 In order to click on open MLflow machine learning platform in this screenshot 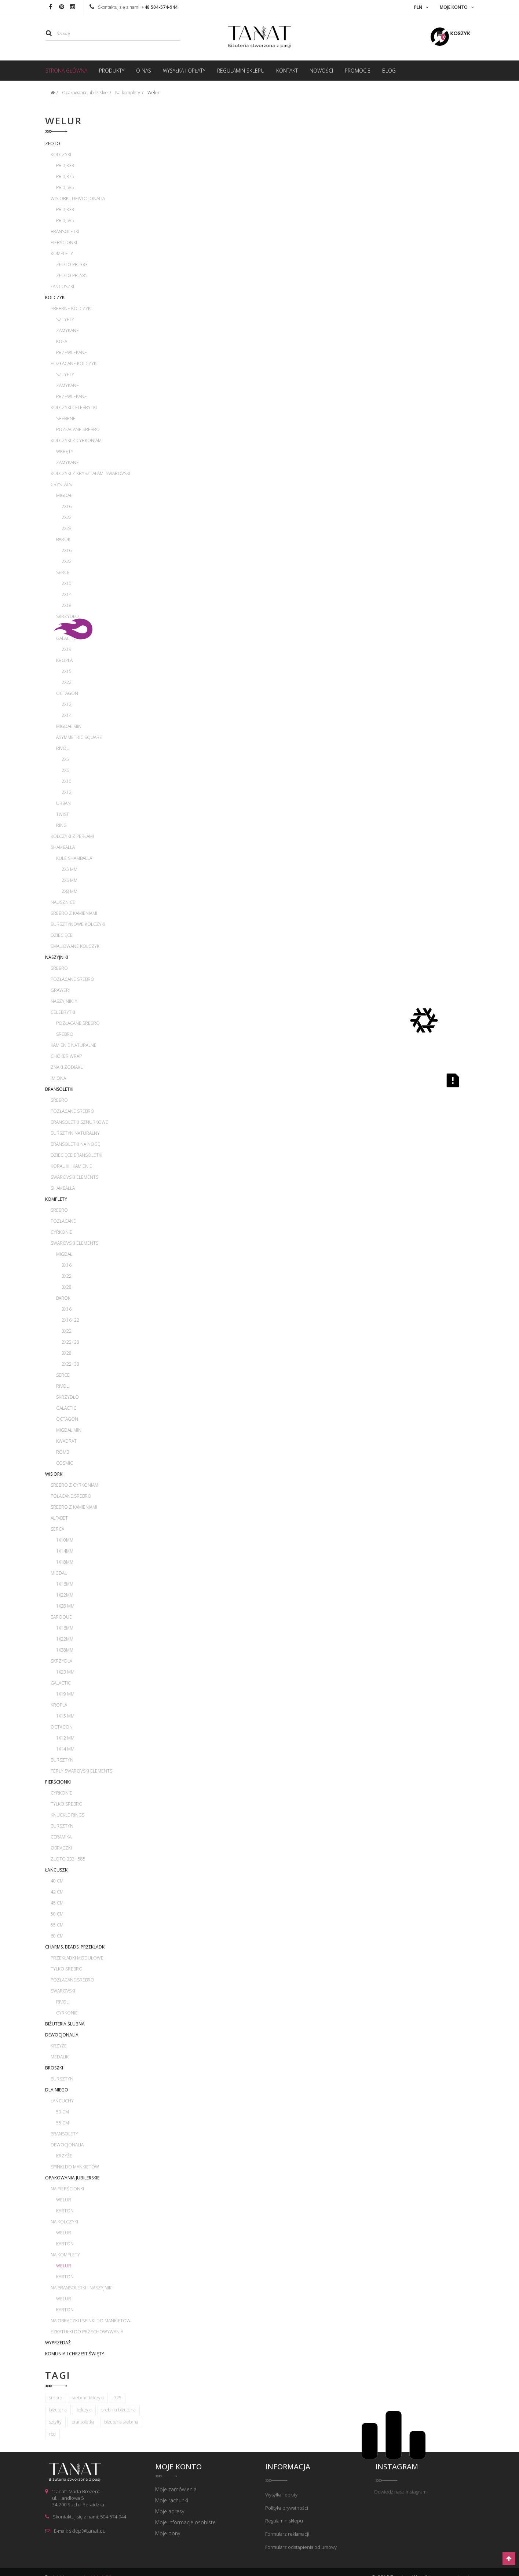, I will do `click(440, 37)`.